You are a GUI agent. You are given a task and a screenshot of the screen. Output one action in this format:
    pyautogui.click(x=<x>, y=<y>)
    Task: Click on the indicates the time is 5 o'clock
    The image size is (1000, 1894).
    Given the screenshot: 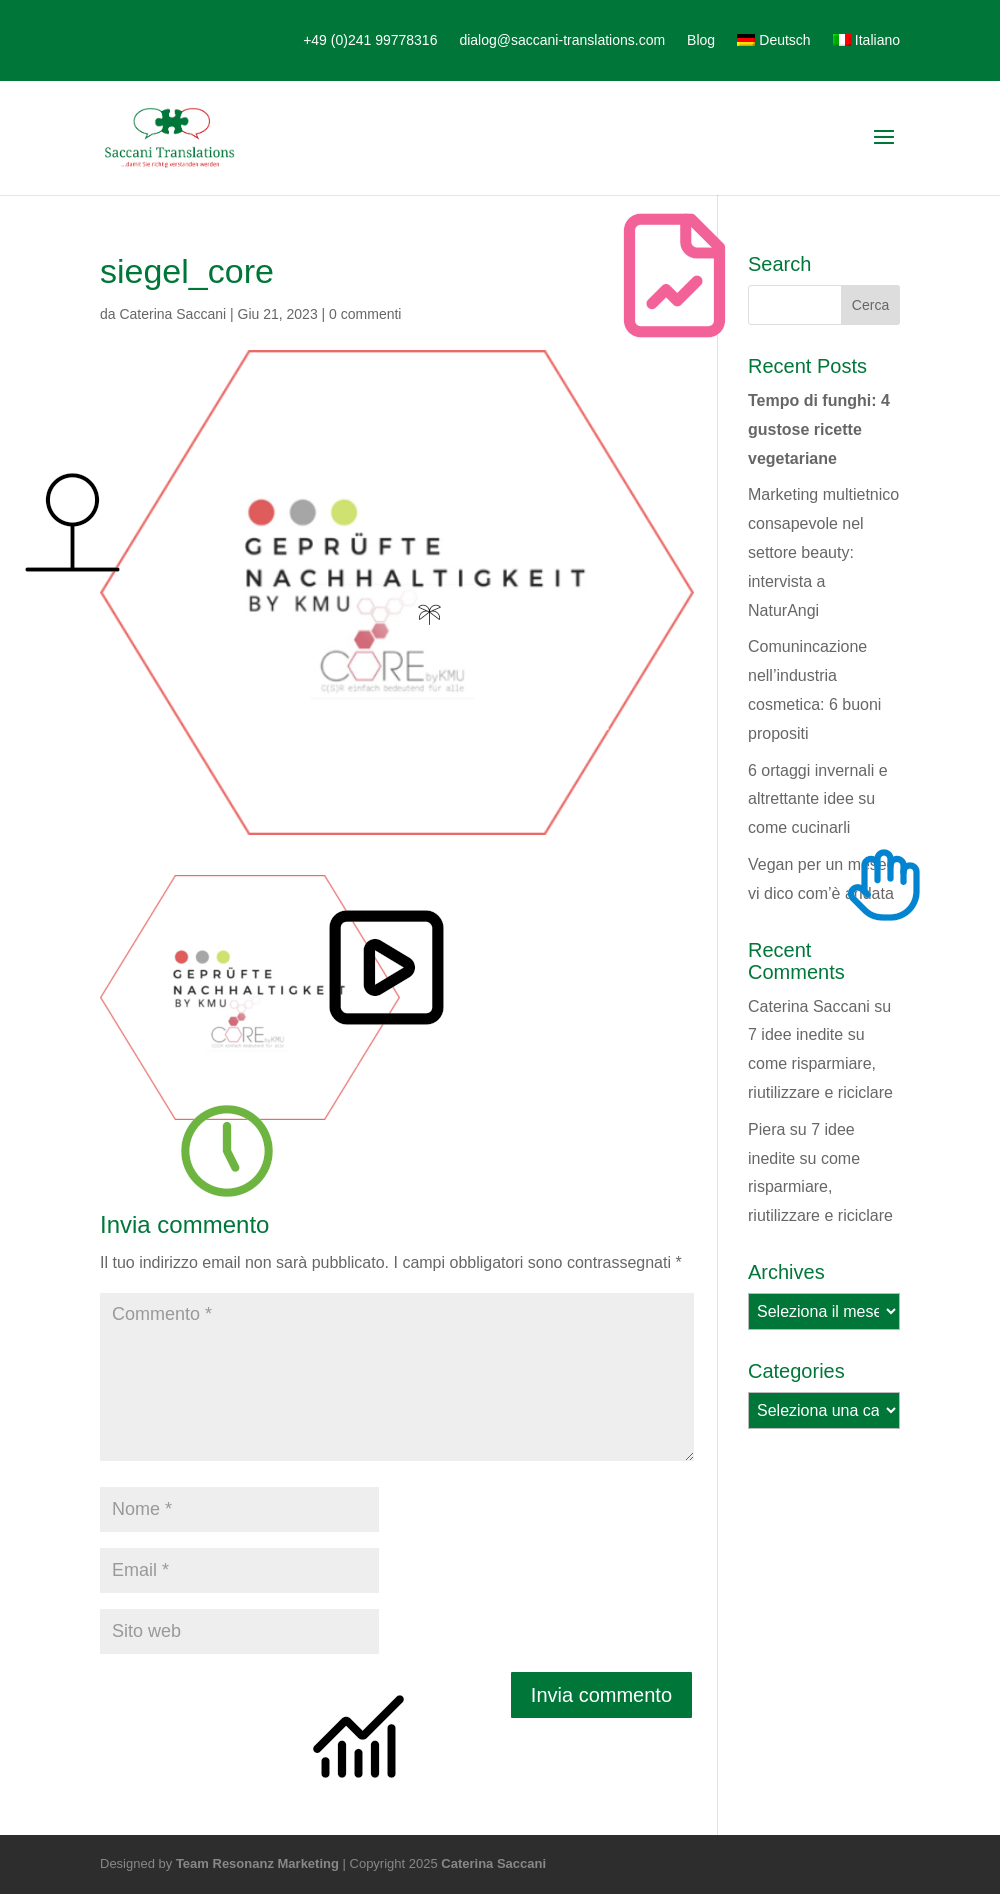 What is the action you would take?
    pyautogui.click(x=227, y=1151)
    